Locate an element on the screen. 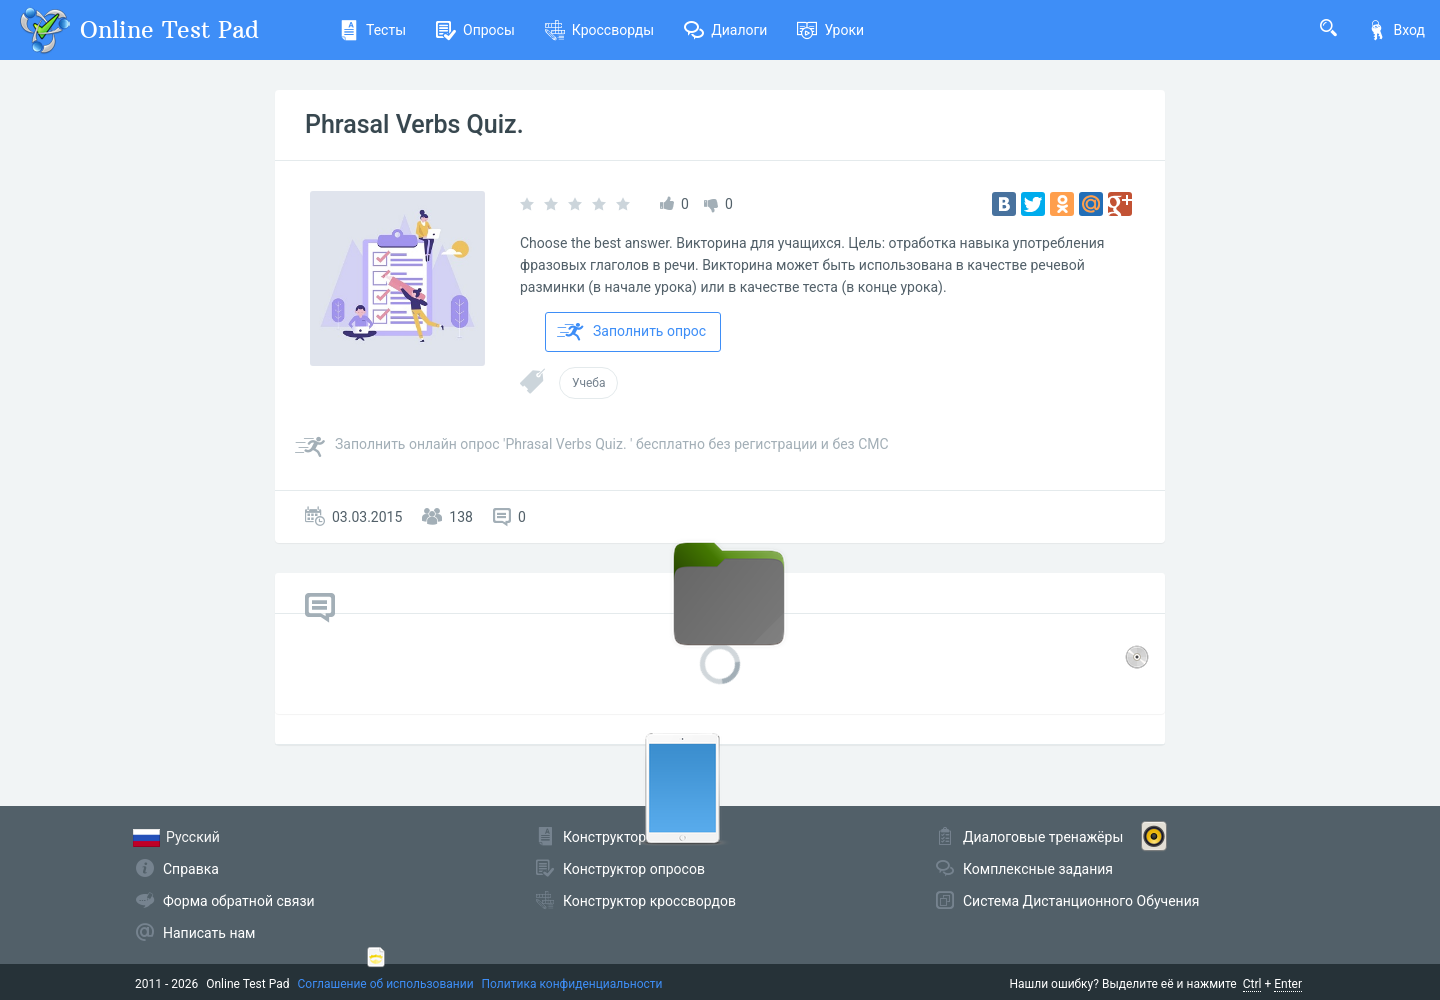 This screenshot has width=1440, height=1000. access sound and audio settings is located at coordinates (1154, 836).